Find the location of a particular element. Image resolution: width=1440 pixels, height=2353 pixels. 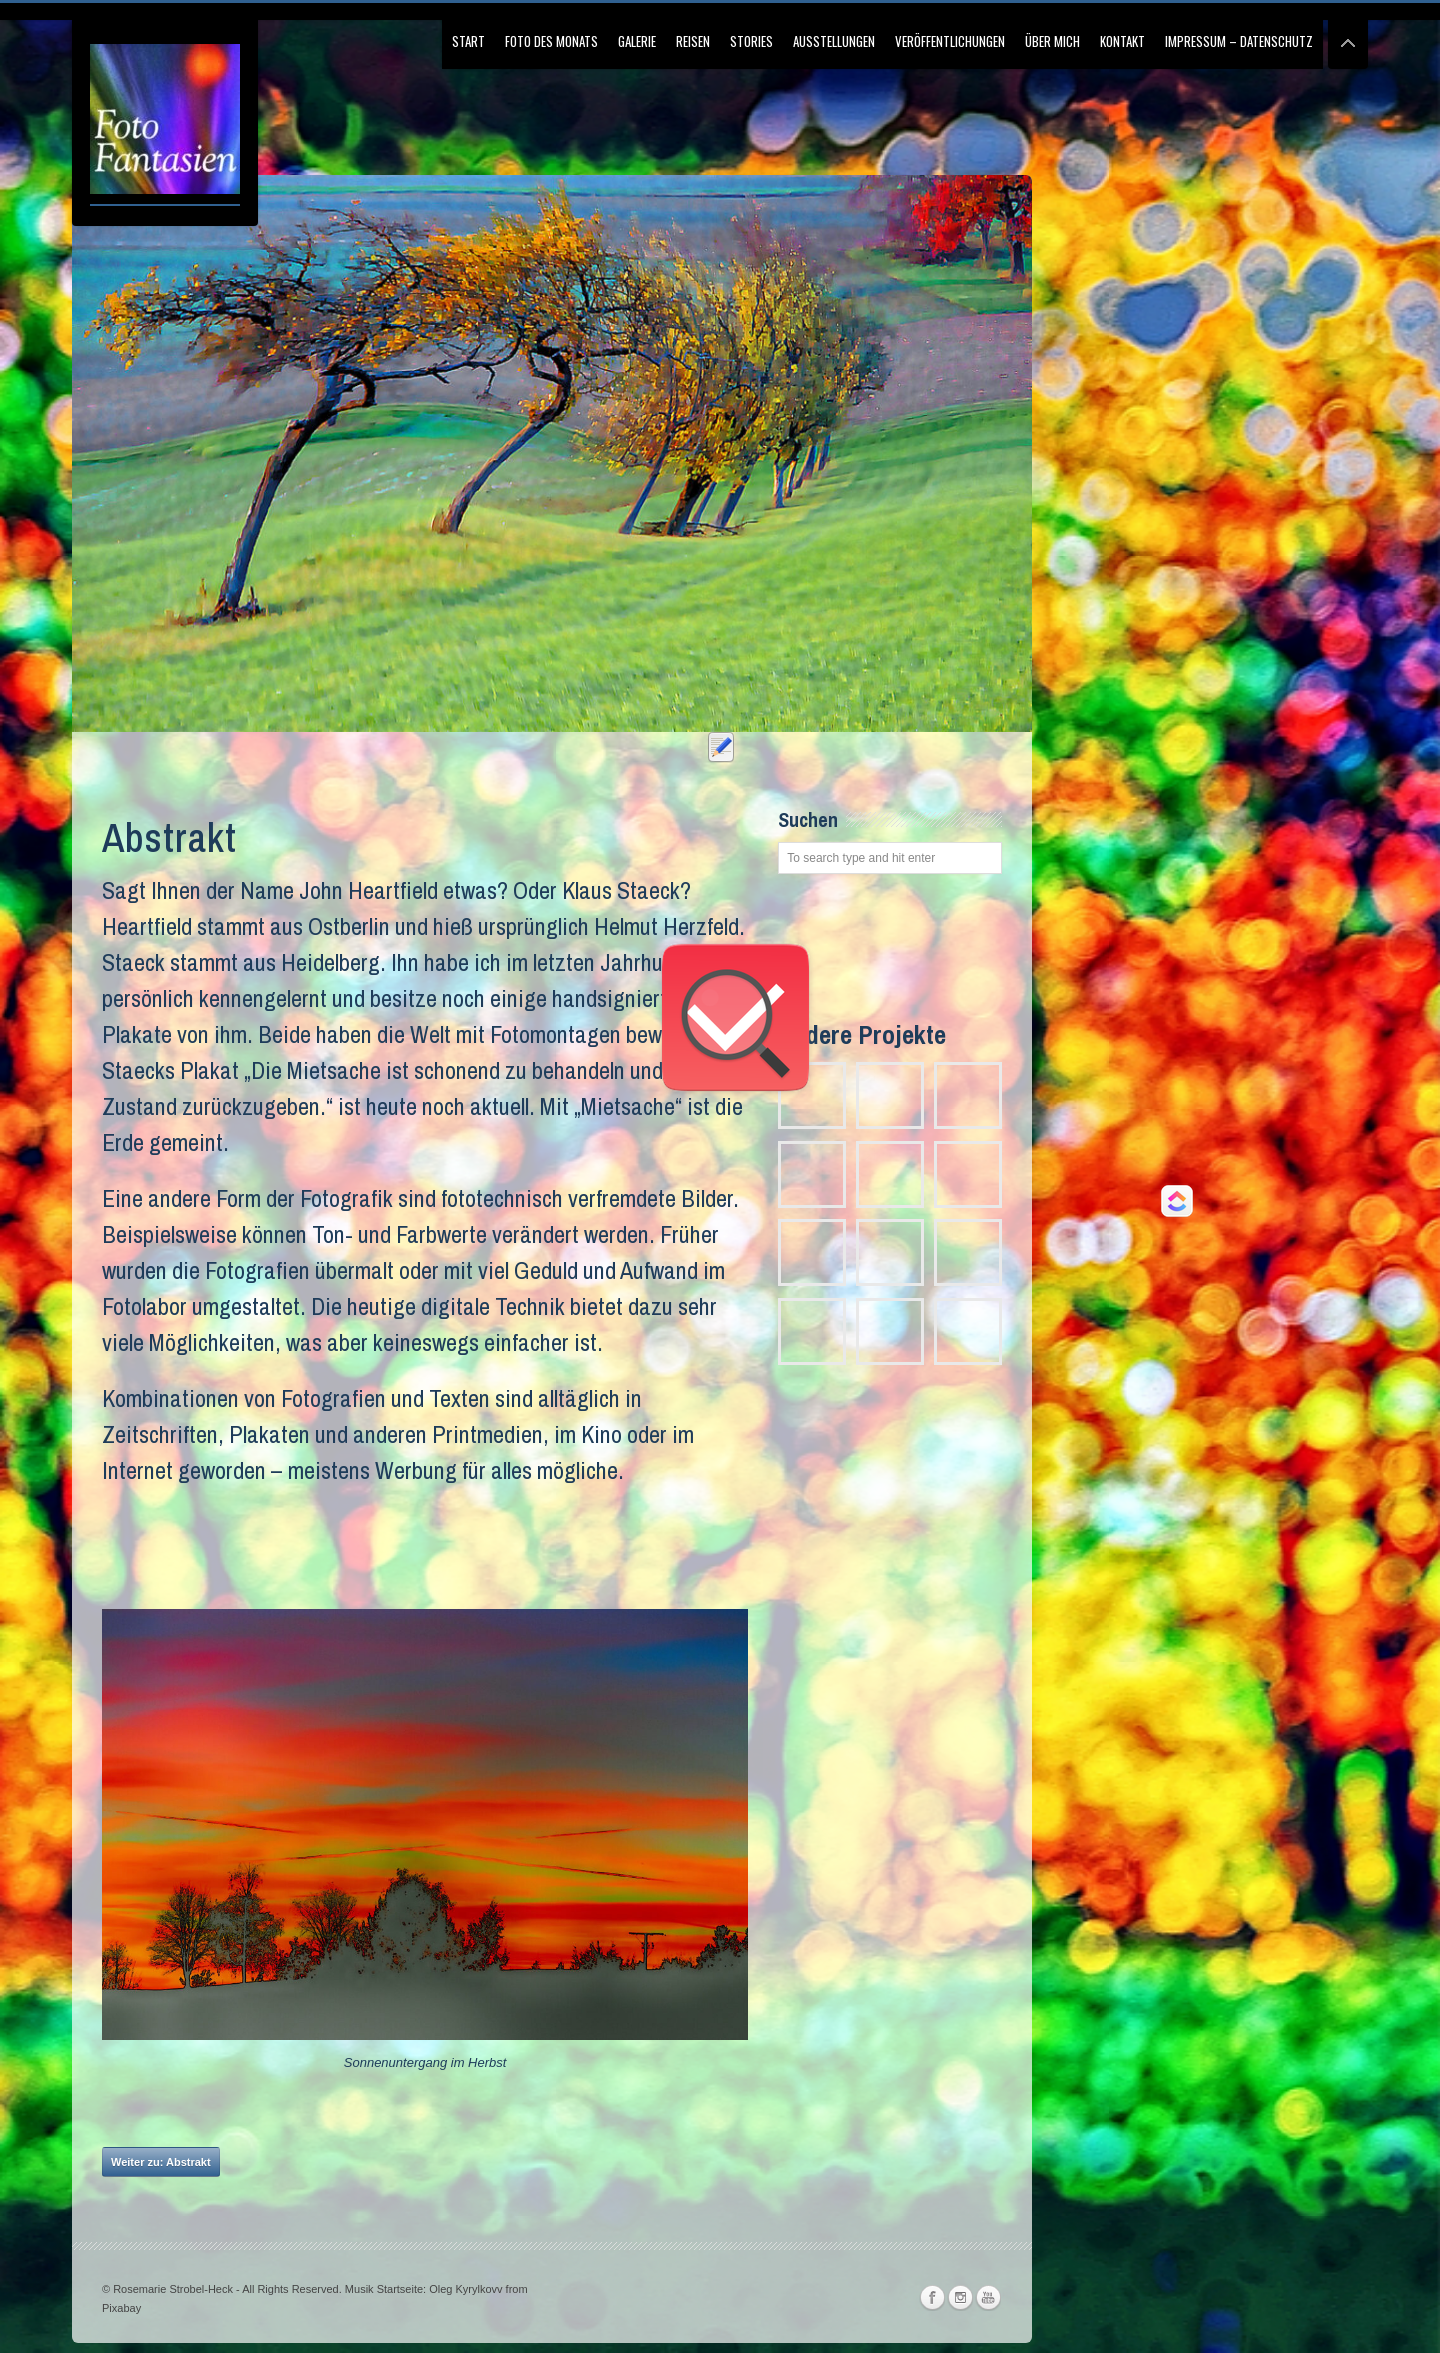

open ClickUp app is located at coordinates (1177, 1201).